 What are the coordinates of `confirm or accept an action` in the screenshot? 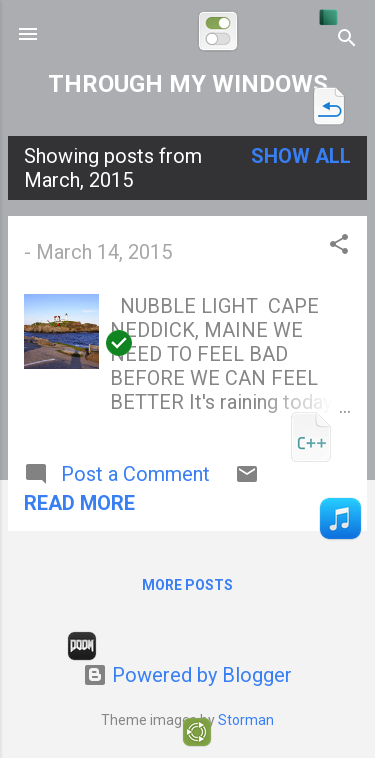 It's located at (119, 343).